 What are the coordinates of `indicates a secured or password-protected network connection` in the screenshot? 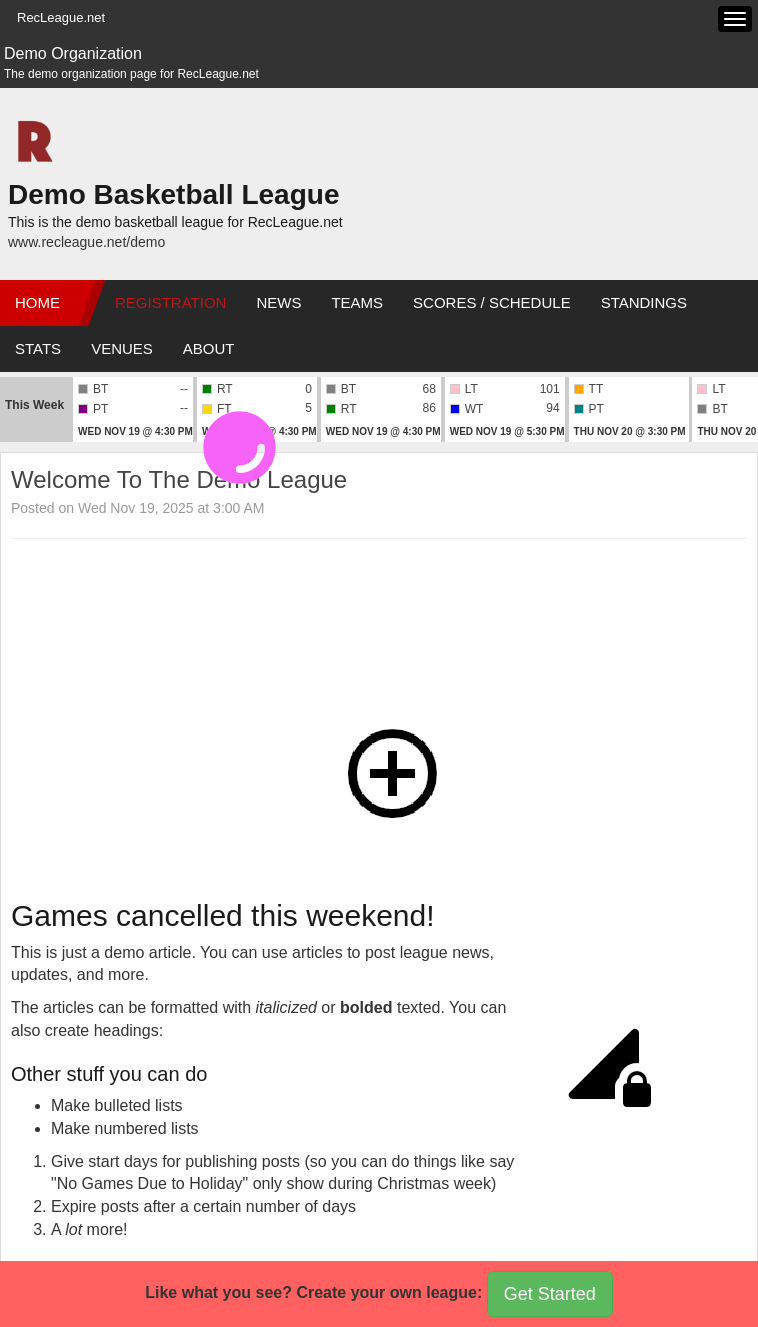 It's located at (607, 1067).